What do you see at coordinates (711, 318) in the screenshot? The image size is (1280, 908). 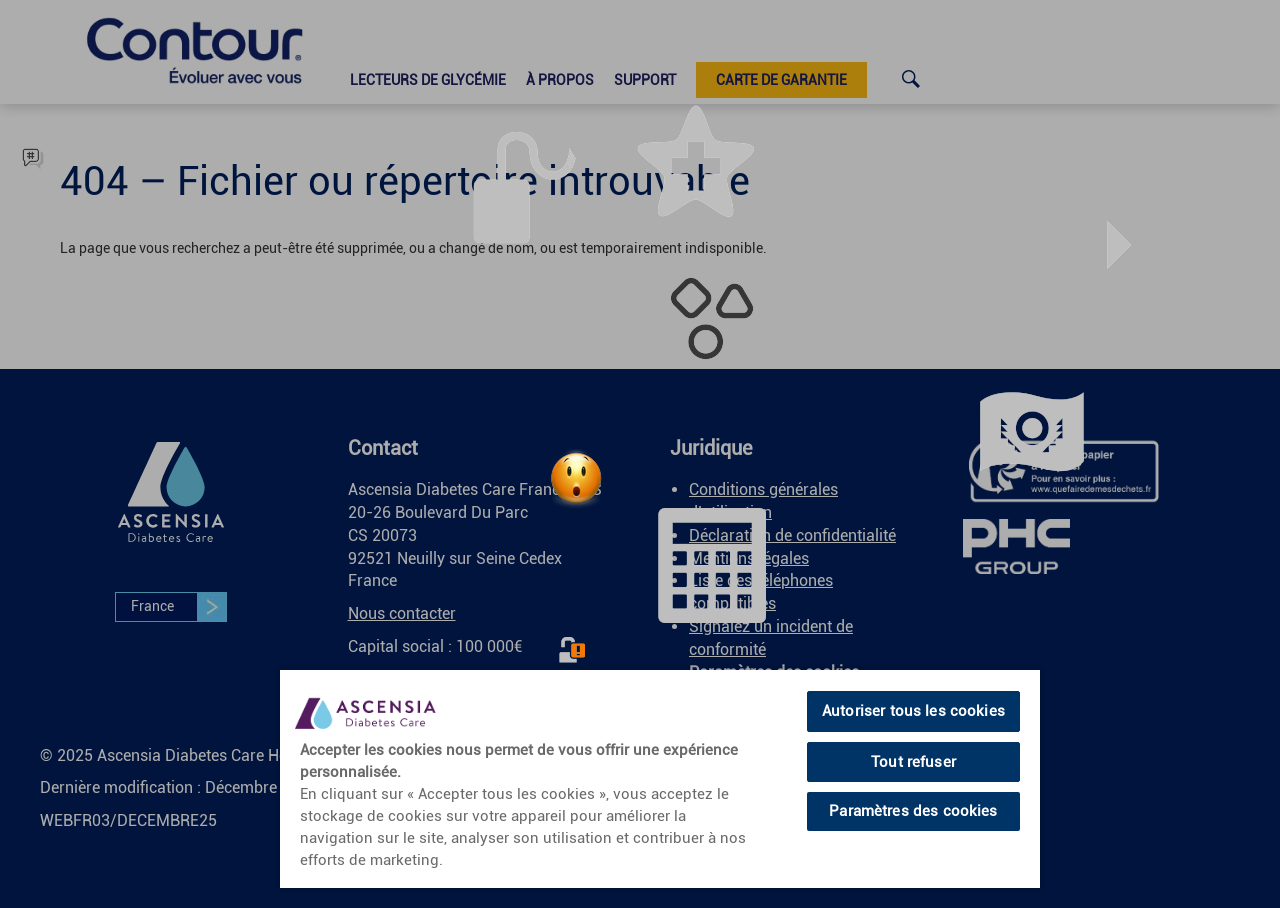 I see `access symbols and special characters` at bounding box center [711, 318].